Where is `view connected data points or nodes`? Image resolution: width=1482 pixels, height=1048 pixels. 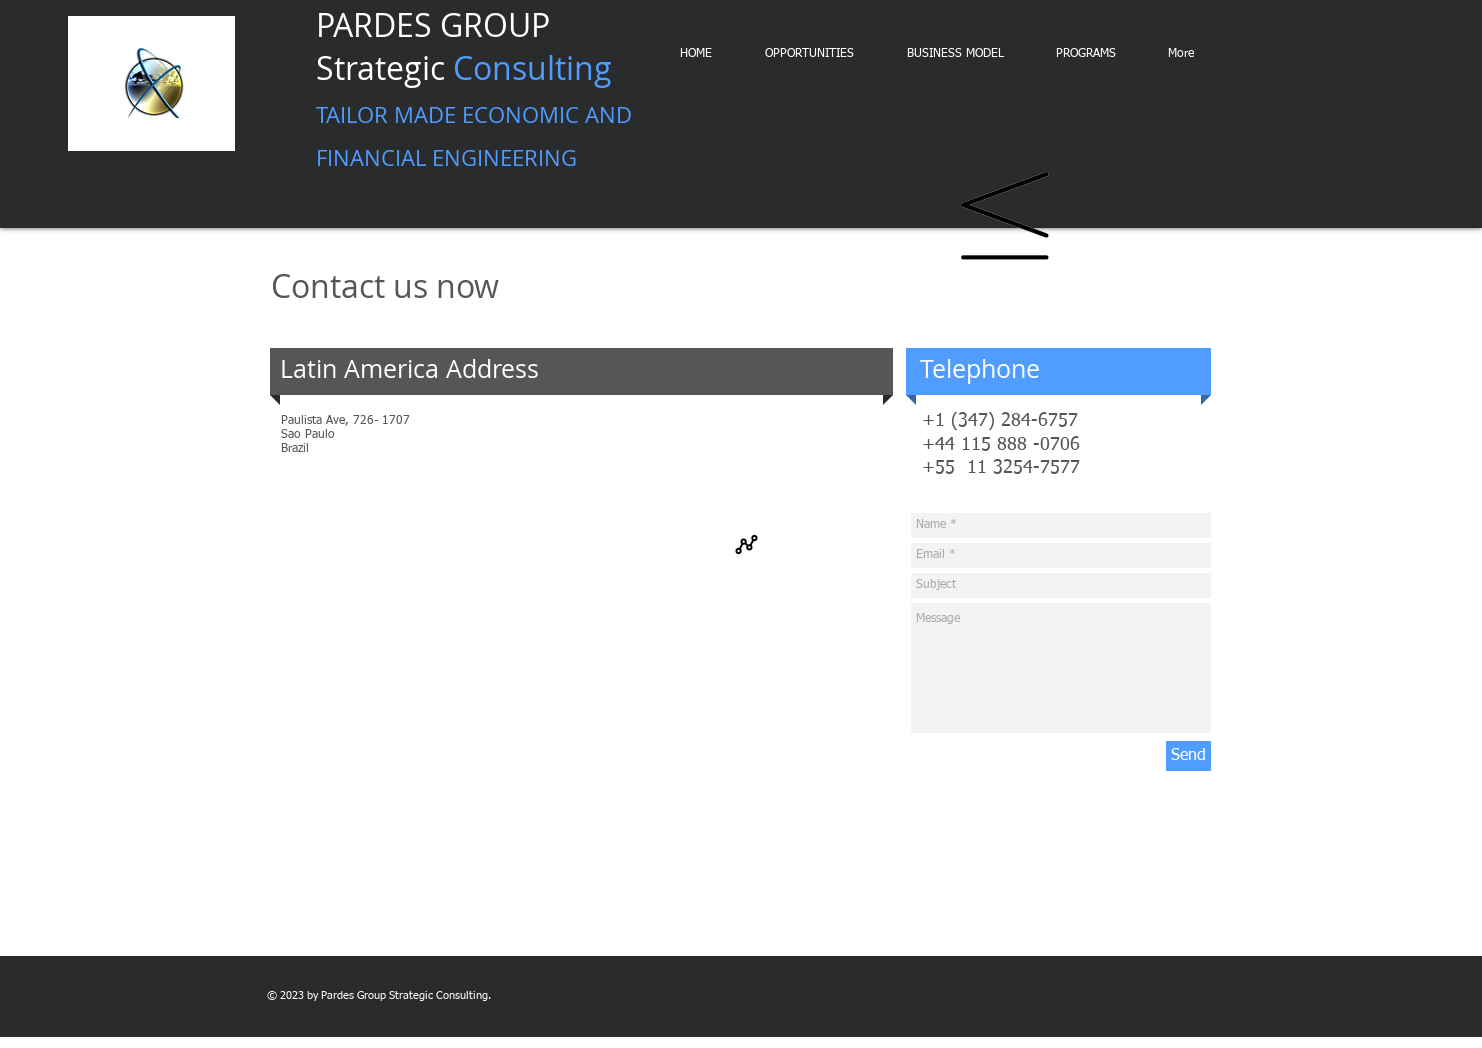
view connected data points or nodes is located at coordinates (746, 544).